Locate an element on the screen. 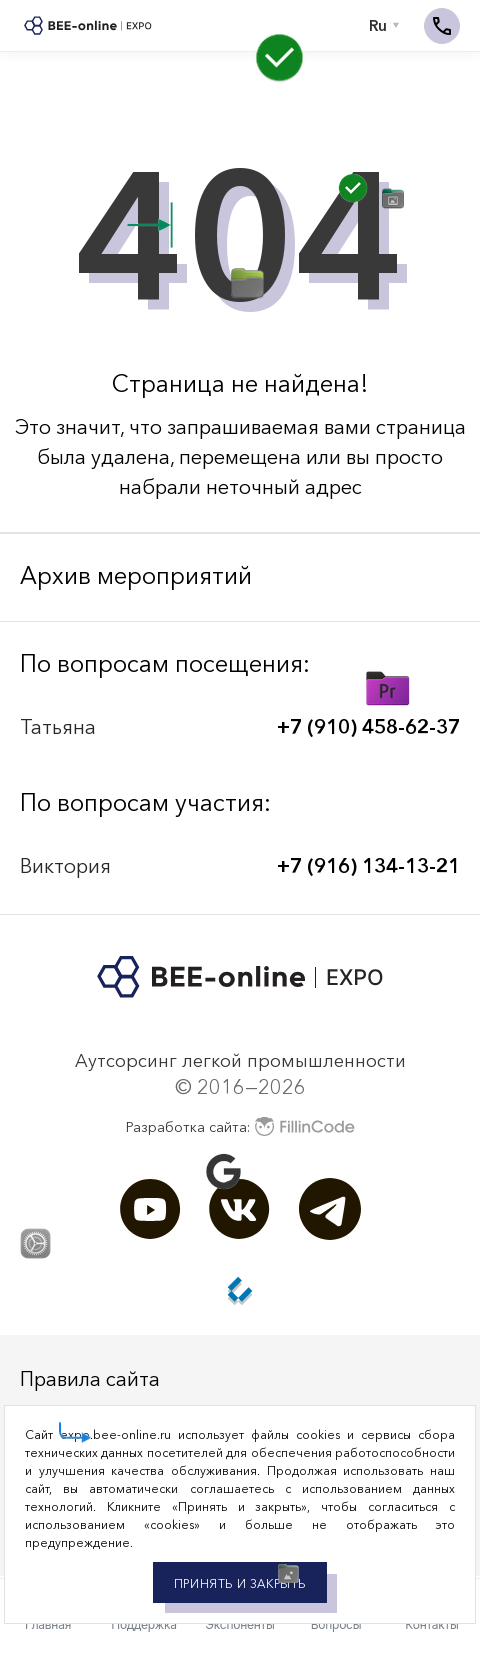 Image resolution: width=480 pixels, height=1674 pixels. open pictures folder is located at coordinates (393, 198).